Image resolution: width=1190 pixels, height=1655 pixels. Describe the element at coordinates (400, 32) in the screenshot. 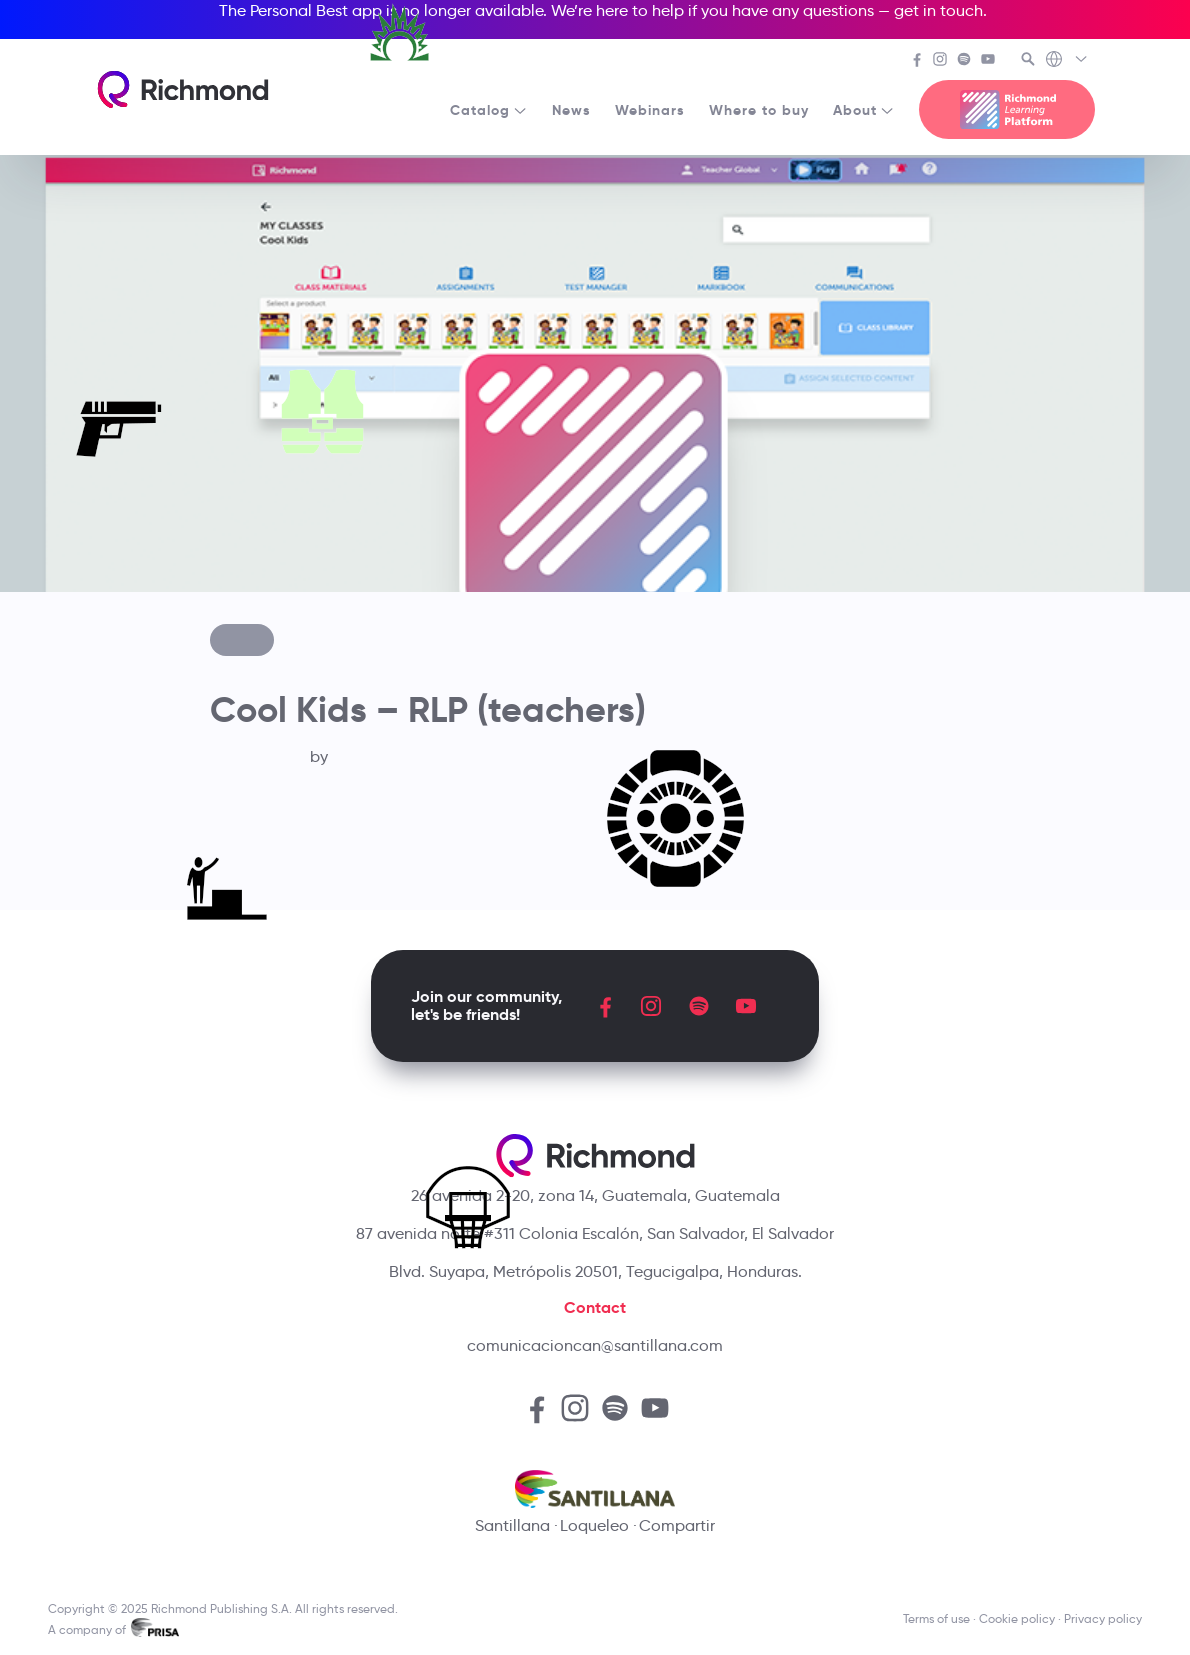

I see `indicates final form or ultimate upgrade in a game` at that location.